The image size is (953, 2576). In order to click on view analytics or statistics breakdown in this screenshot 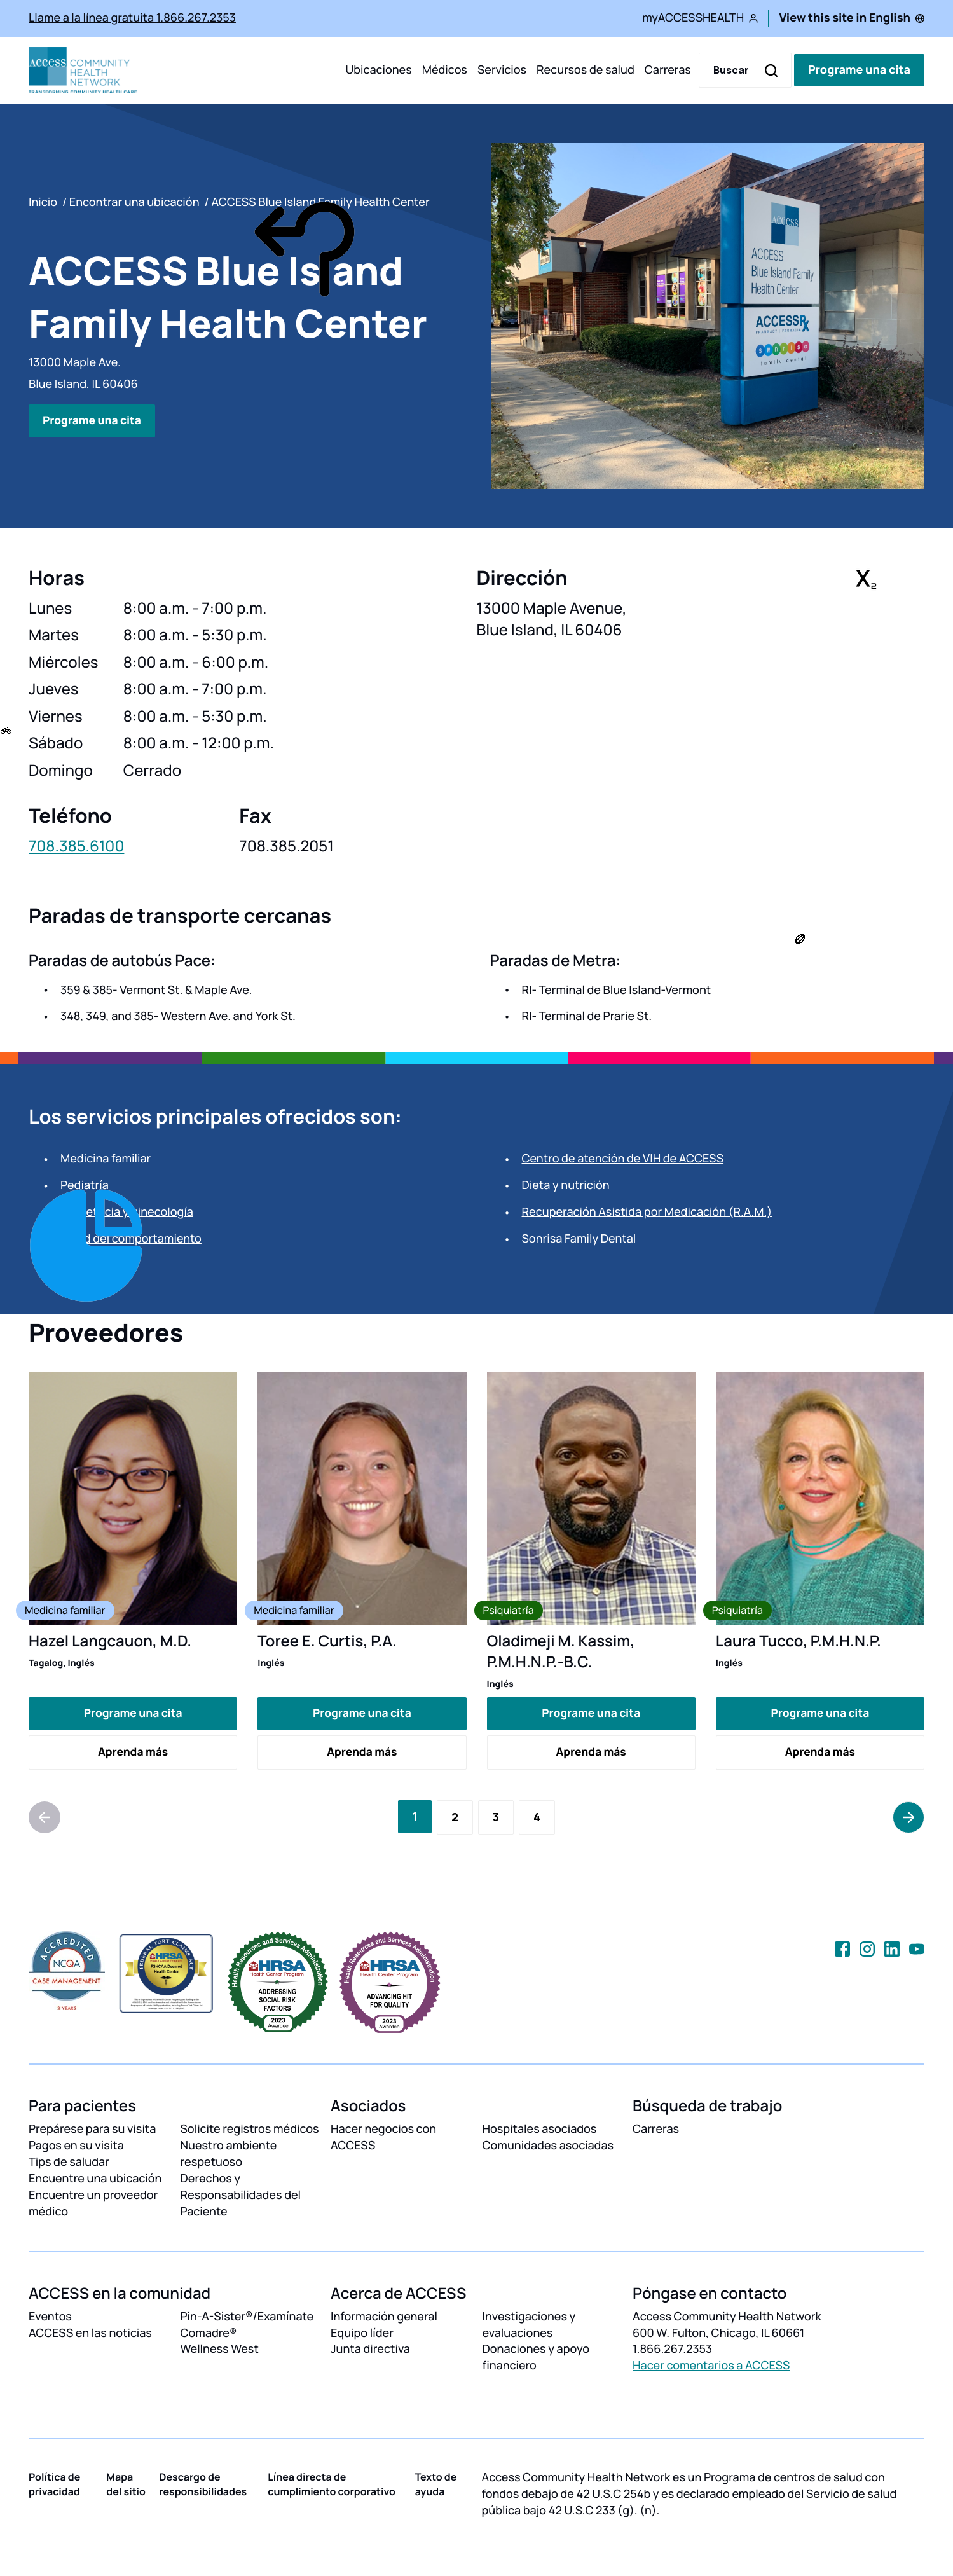, I will do `click(86, 1246)`.